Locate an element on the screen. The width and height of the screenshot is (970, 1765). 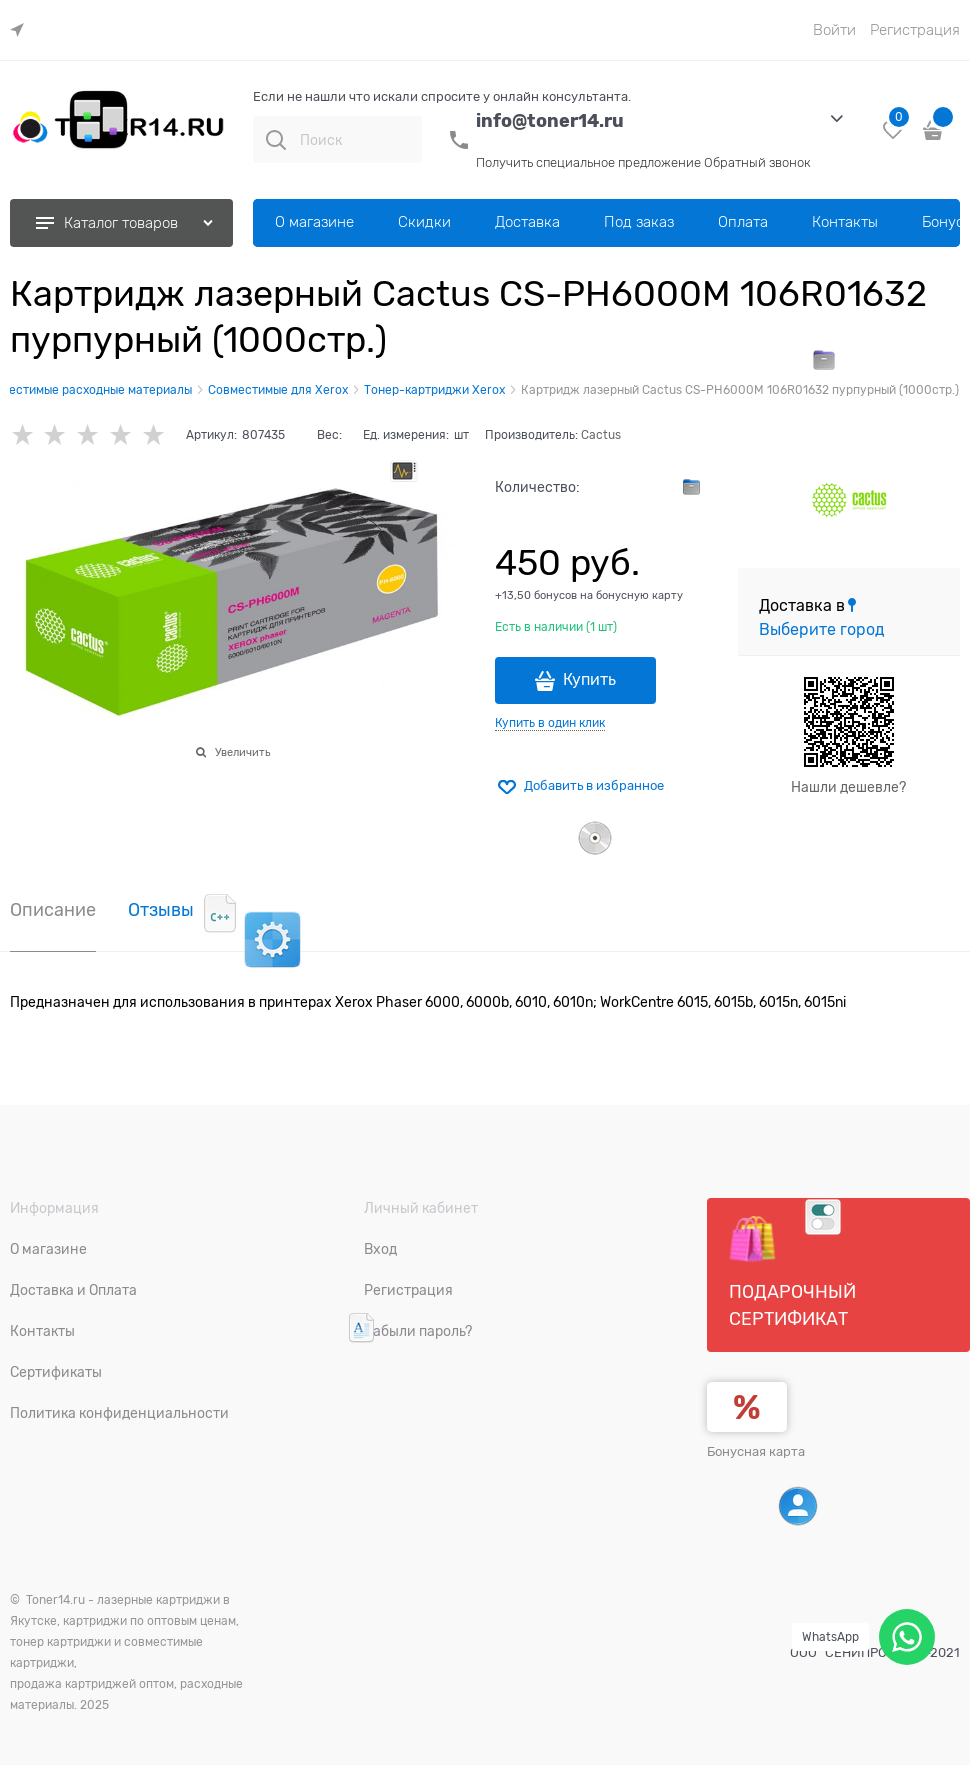
open unity tweak tool settings is located at coordinates (823, 1217).